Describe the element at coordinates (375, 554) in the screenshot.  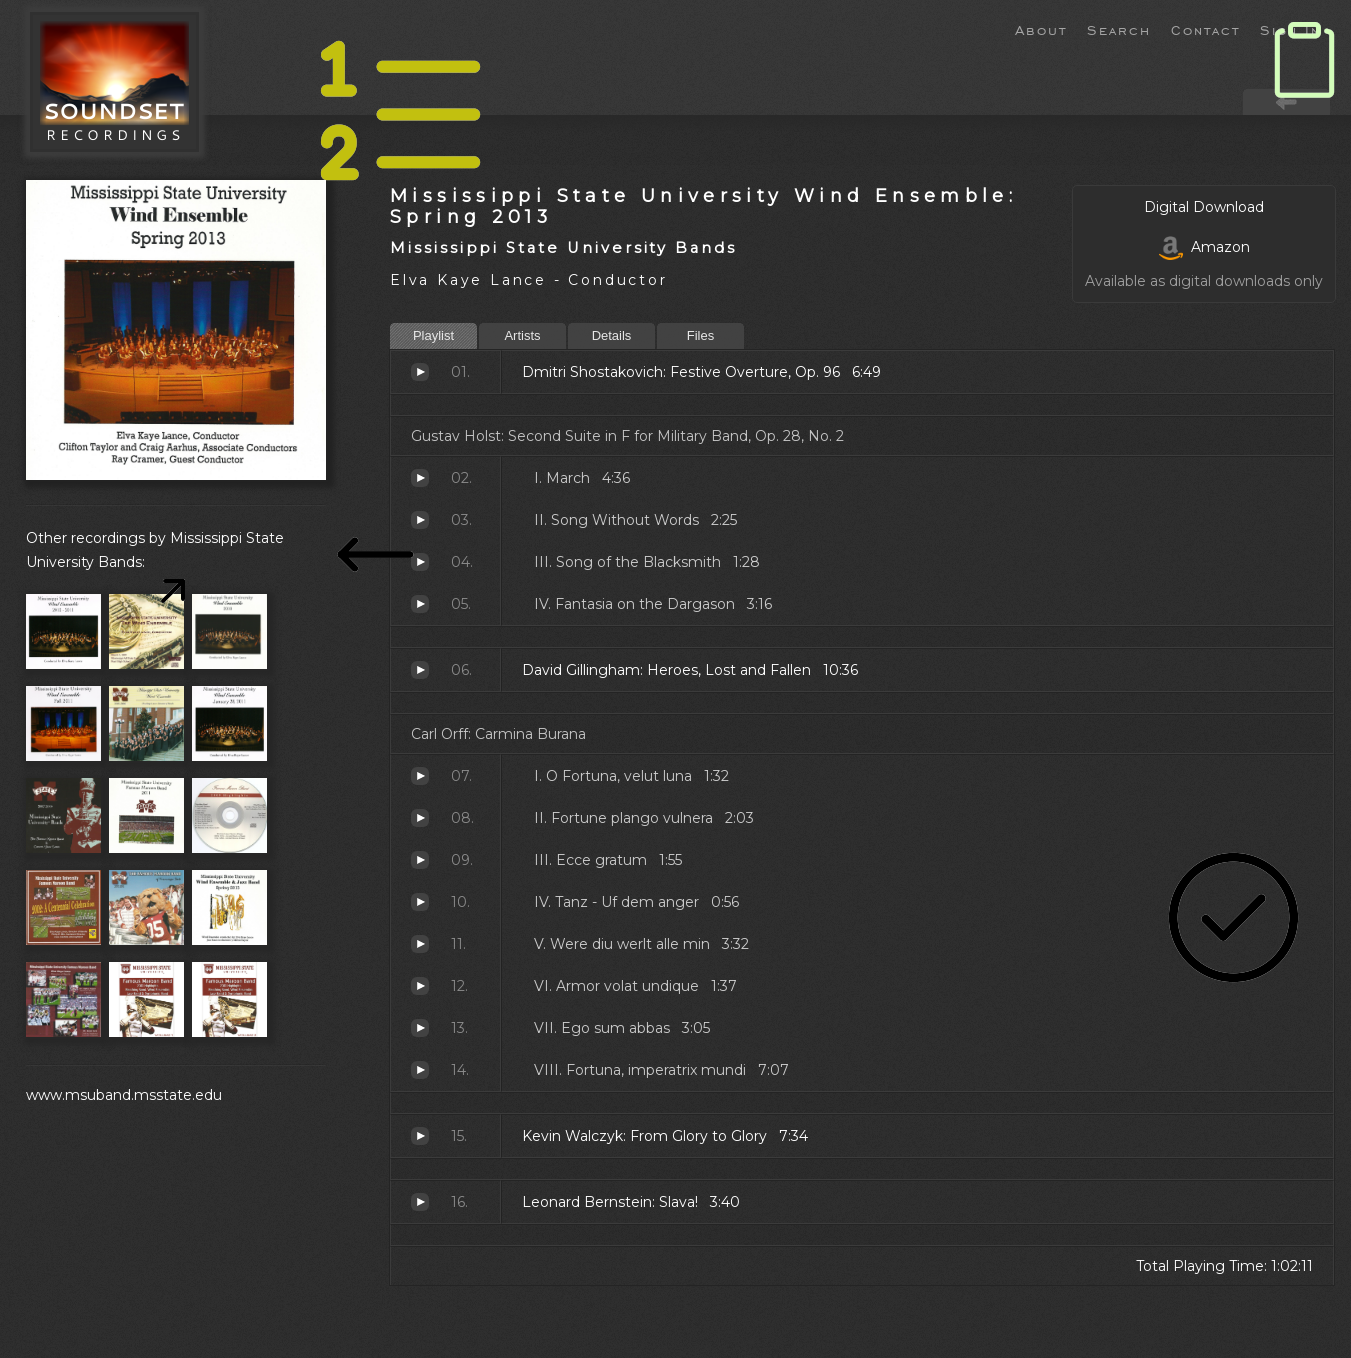
I see `move item to the left` at that location.